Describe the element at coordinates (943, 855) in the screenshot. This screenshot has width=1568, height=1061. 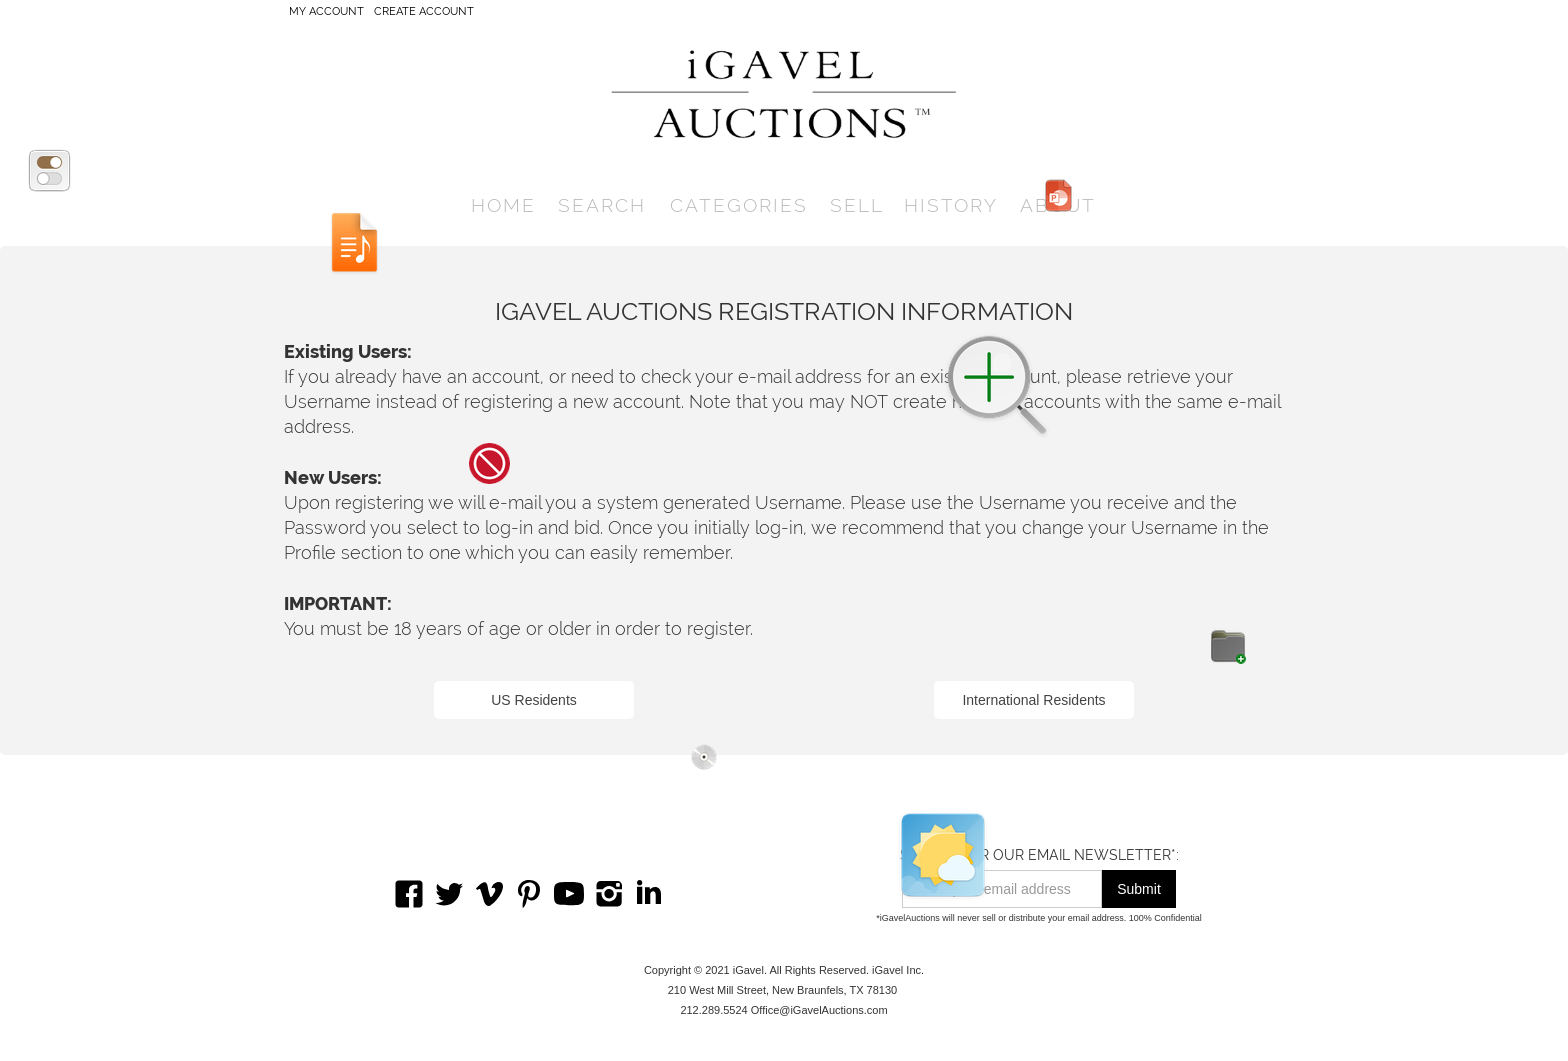
I see `open the weather app` at that location.